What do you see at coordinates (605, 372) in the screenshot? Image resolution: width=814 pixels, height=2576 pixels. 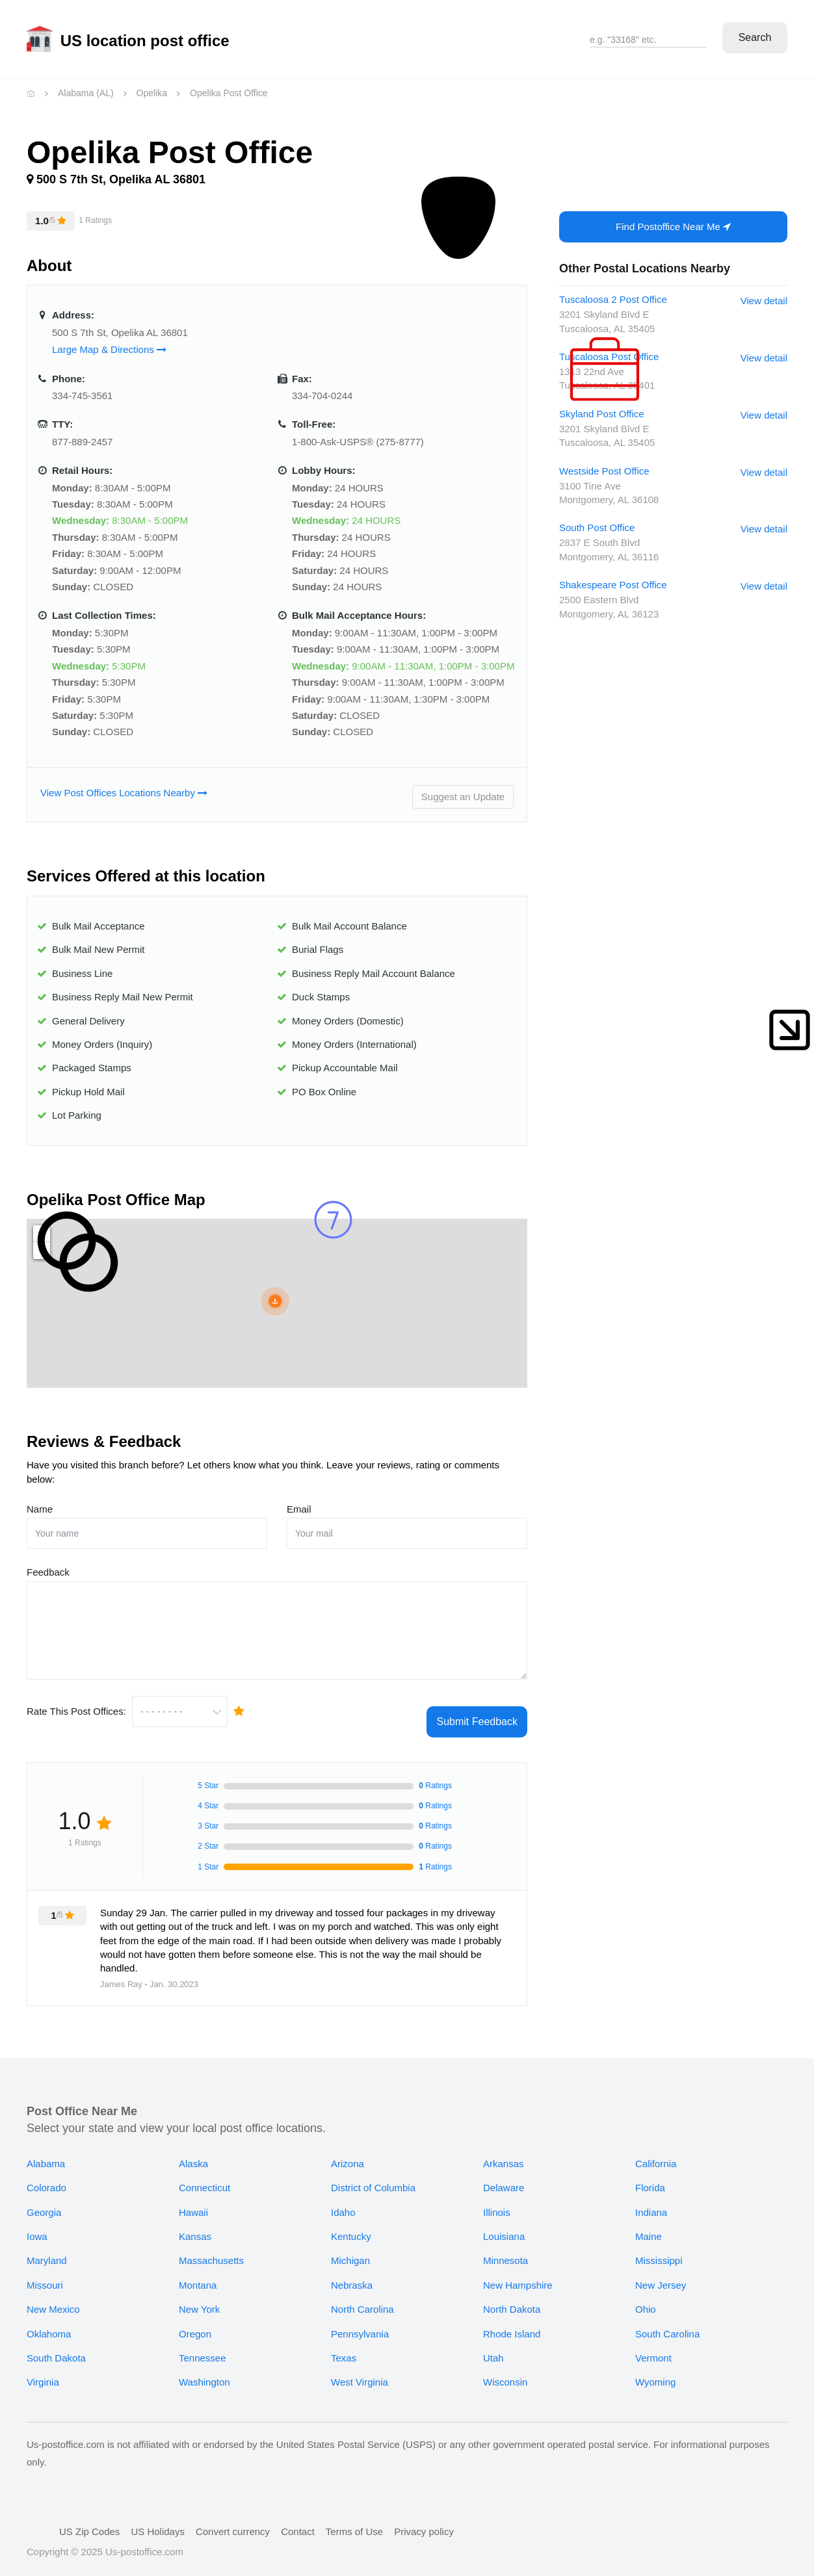 I see `access work or business documents` at bounding box center [605, 372].